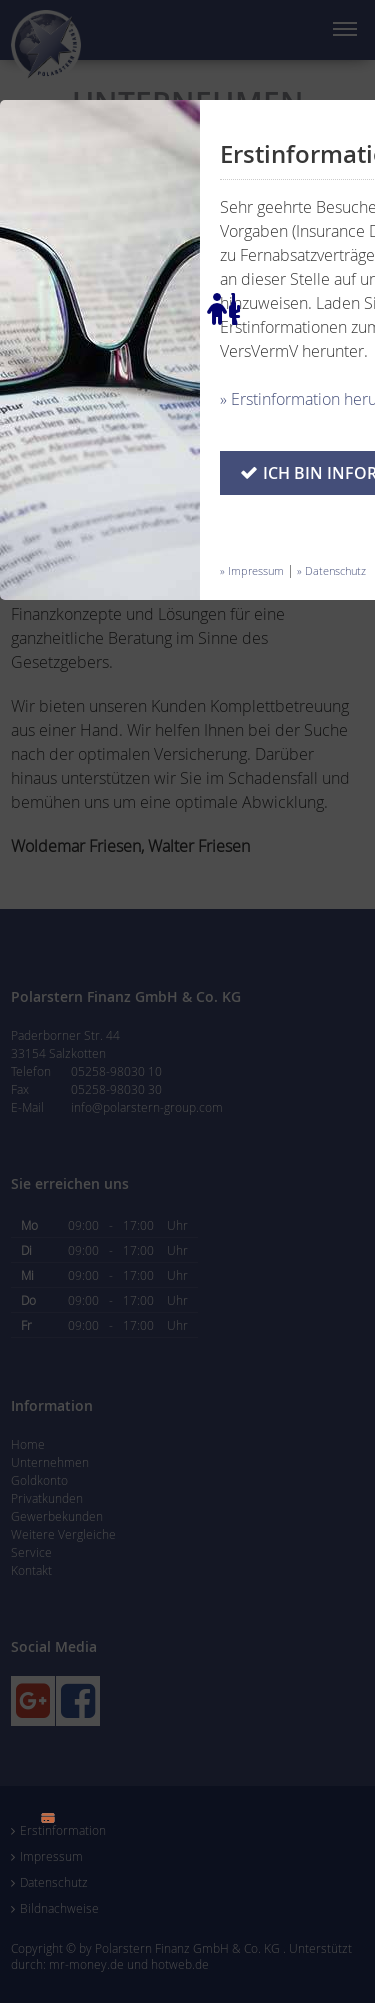 Image resolution: width=375 pixels, height=2003 pixels. Describe the element at coordinates (48, 1818) in the screenshot. I see `manage payment methods` at that location.